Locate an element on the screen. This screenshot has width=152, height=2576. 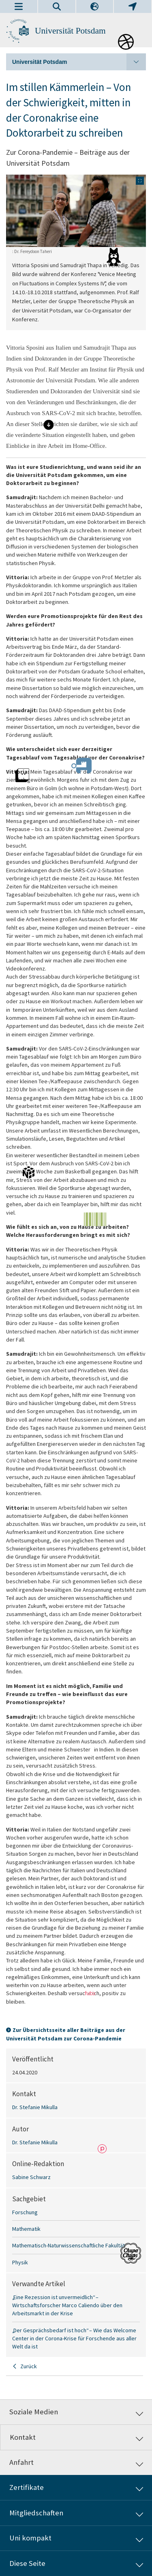
download file or content is located at coordinates (49, 425).